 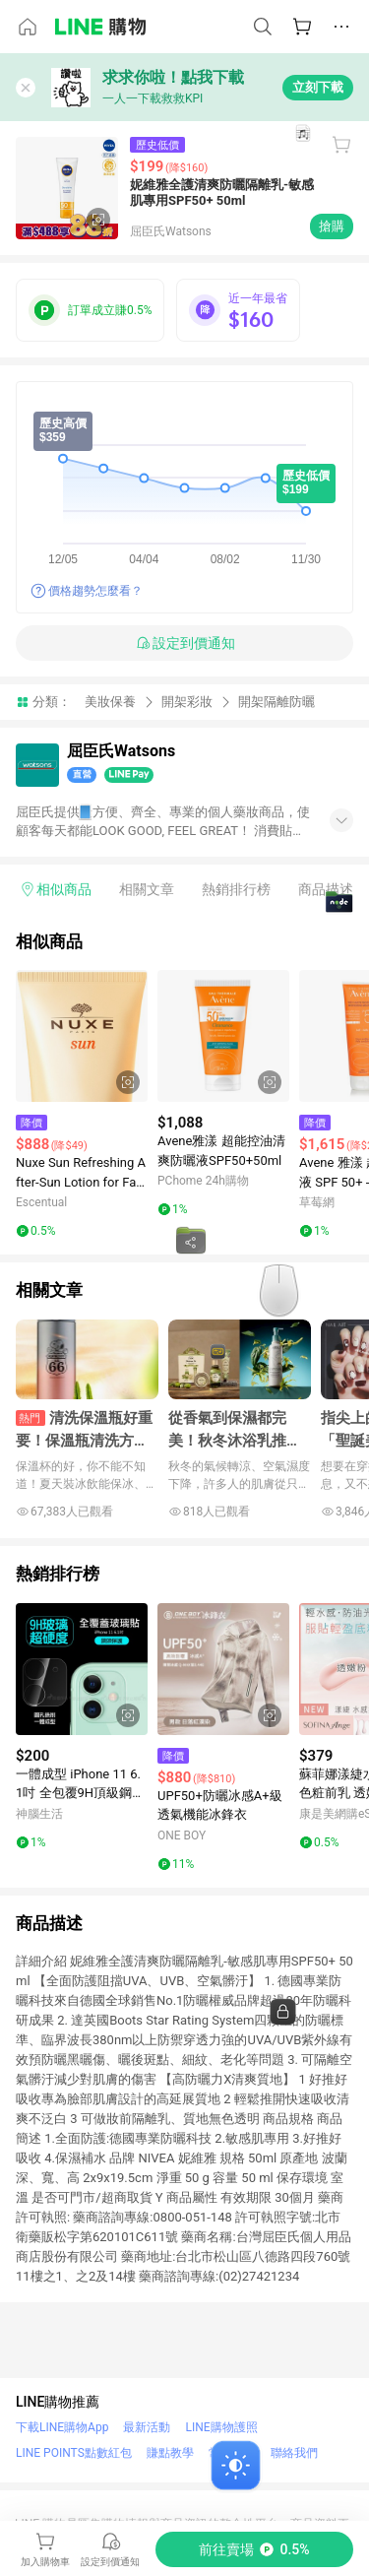 I want to click on access password and security settings, so click(x=282, y=2012).